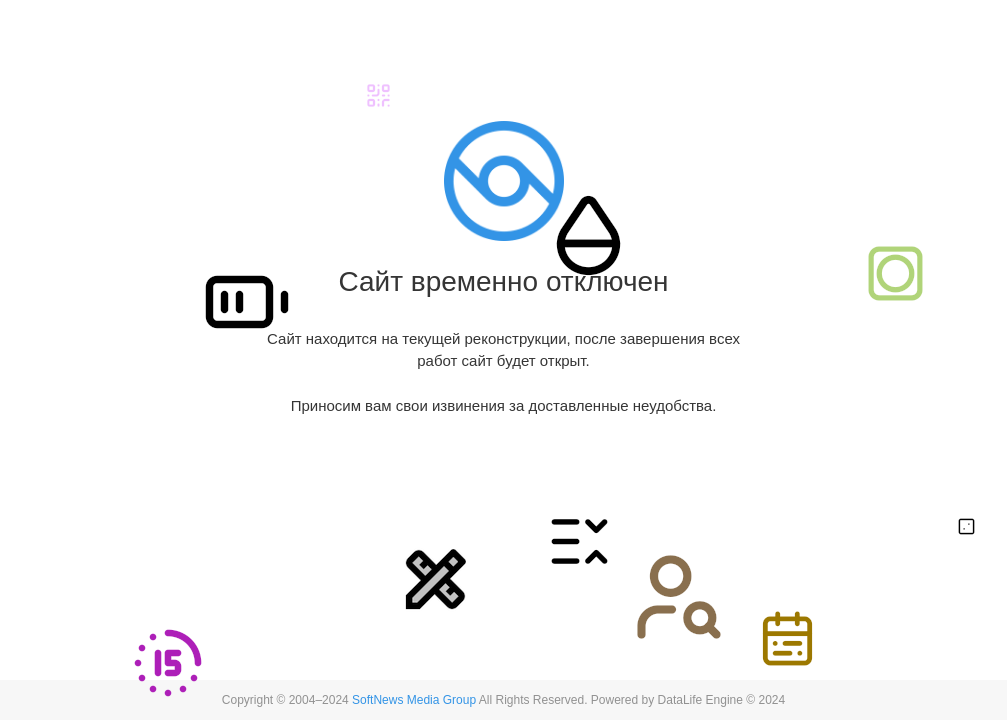  Describe the element at coordinates (579, 541) in the screenshot. I see `collapse or expand all list items` at that location.